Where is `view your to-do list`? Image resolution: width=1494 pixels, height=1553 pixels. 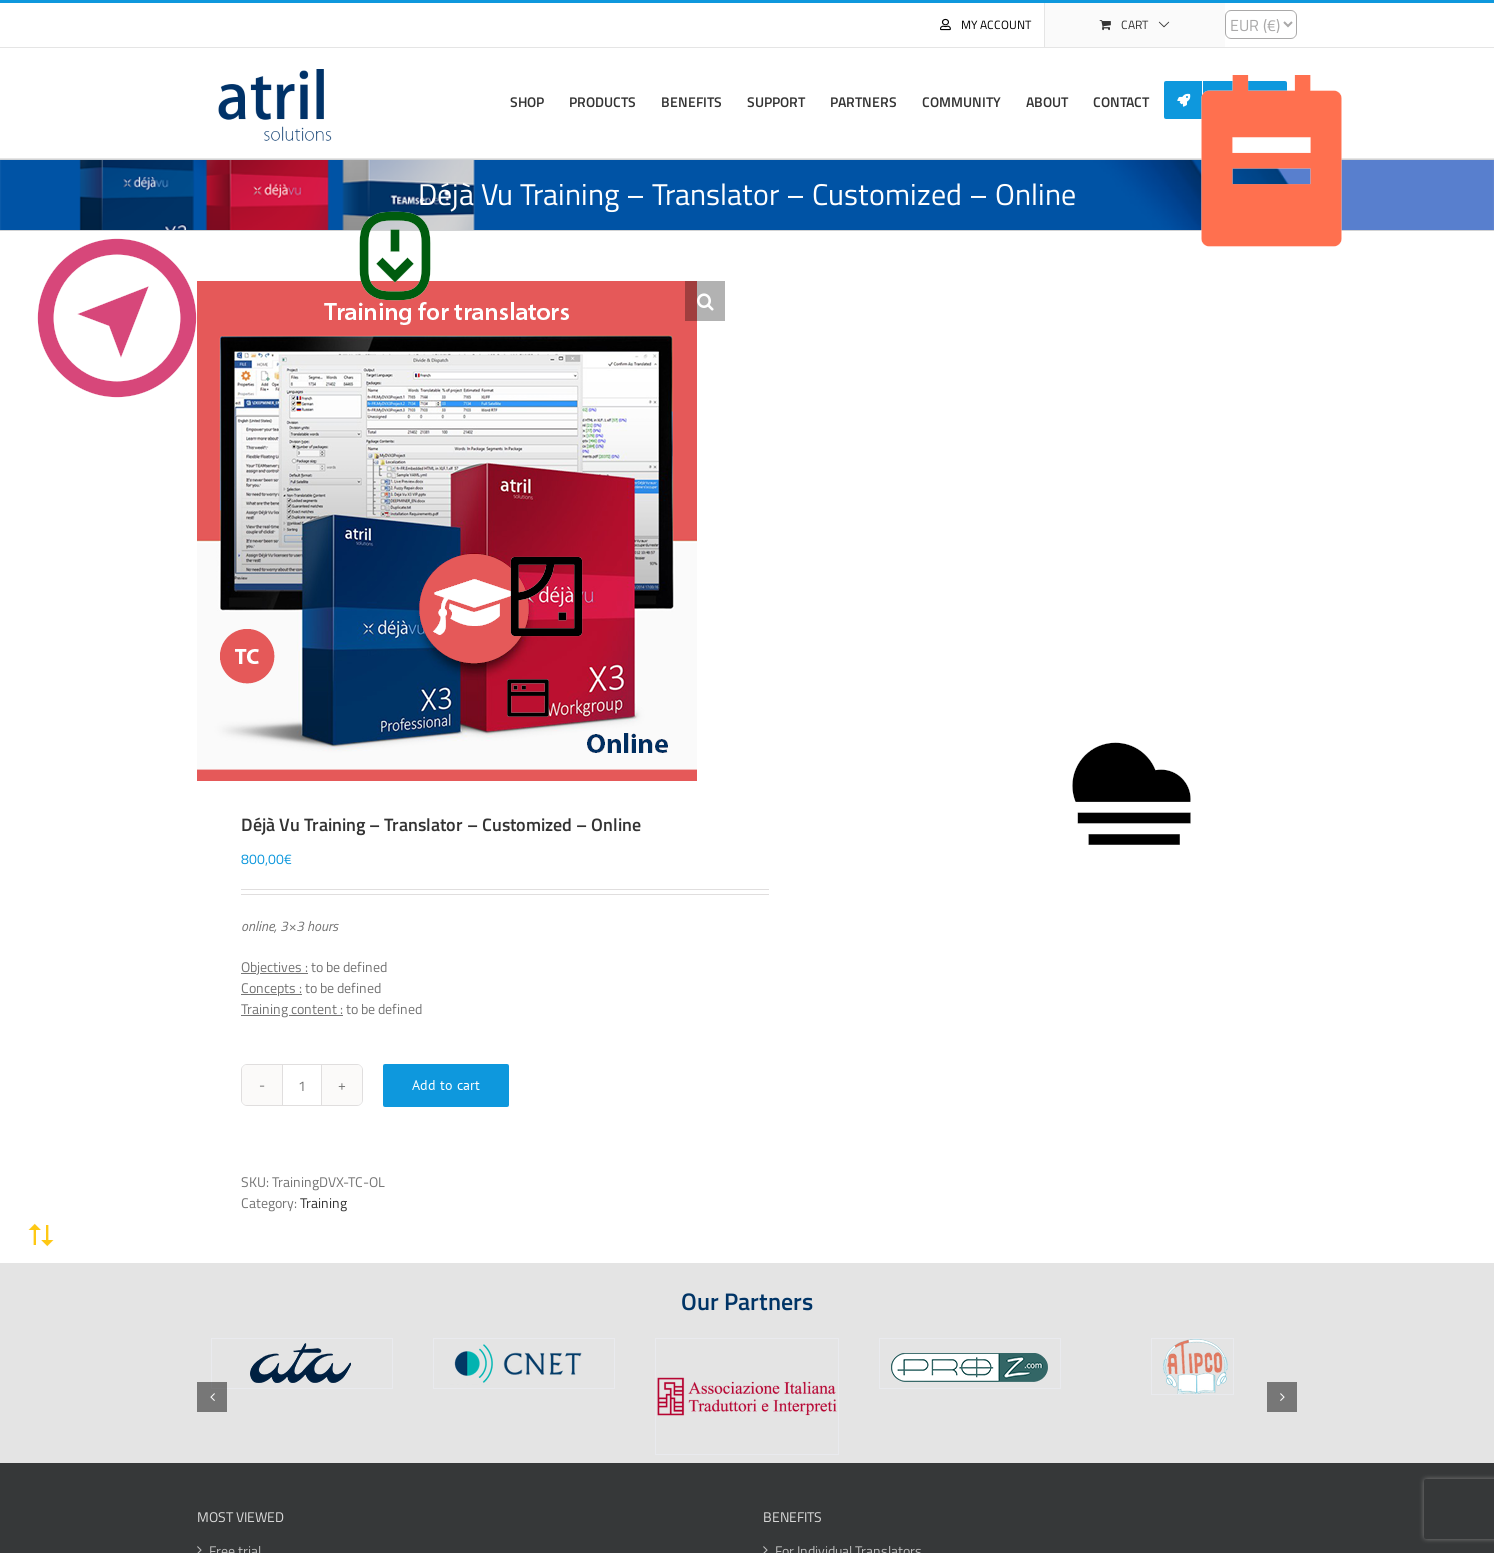 view your to-do list is located at coordinates (1271, 168).